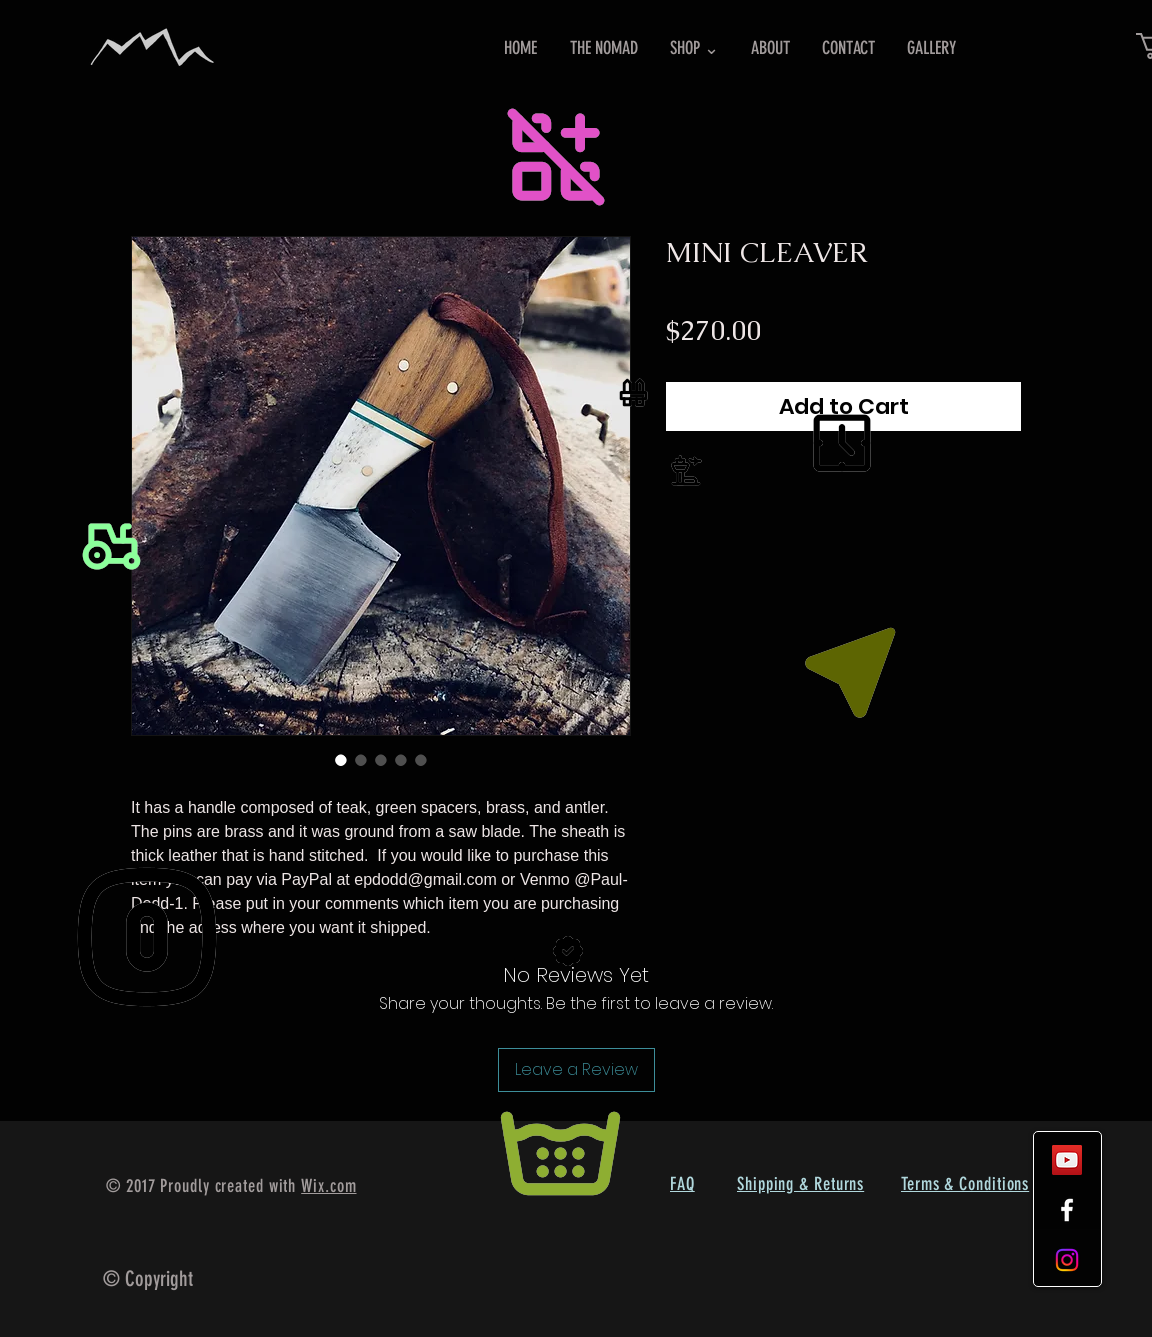 This screenshot has height=1337, width=1152. What do you see at coordinates (851, 672) in the screenshot?
I see `send current location` at bounding box center [851, 672].